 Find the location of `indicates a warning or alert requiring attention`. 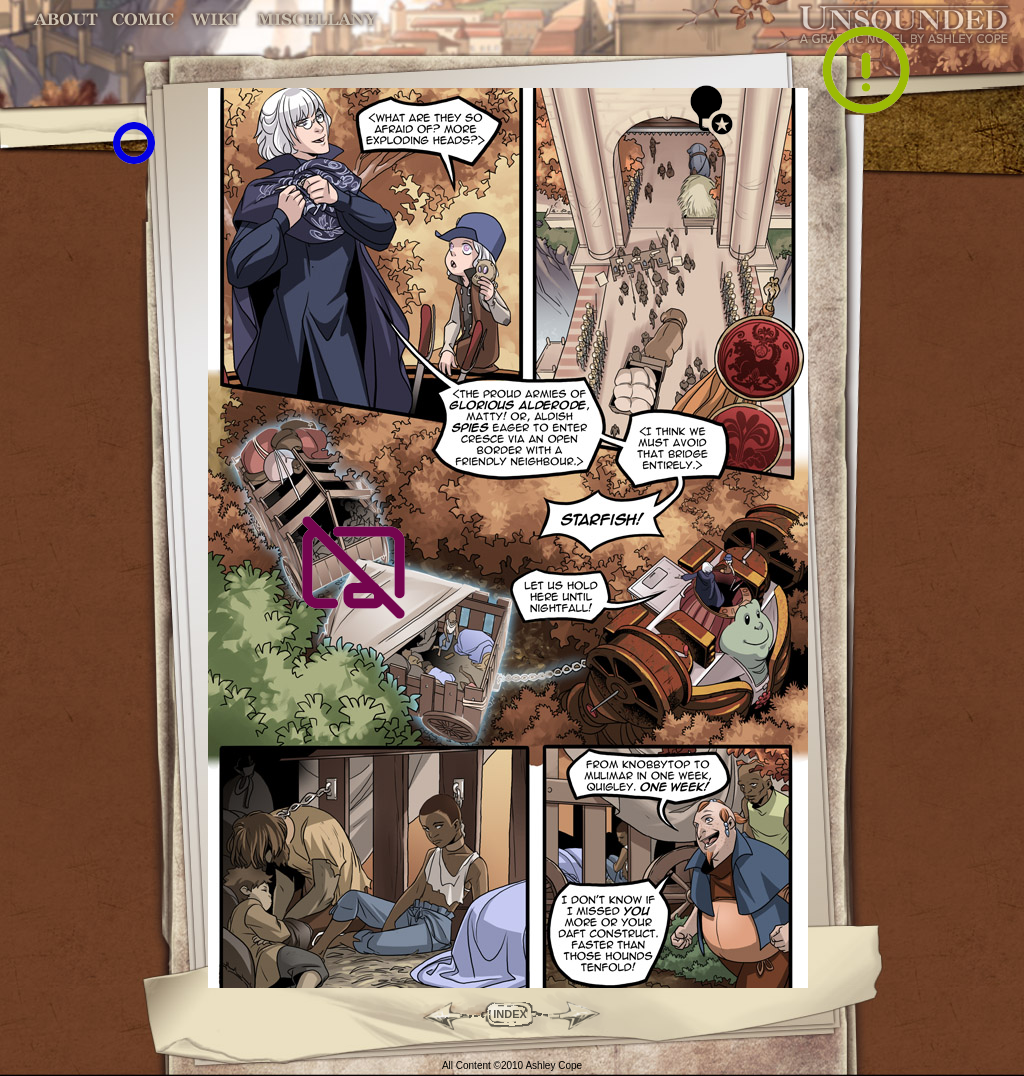

indicates a warning or alert requiring attention is located at coordinates (866, 70).